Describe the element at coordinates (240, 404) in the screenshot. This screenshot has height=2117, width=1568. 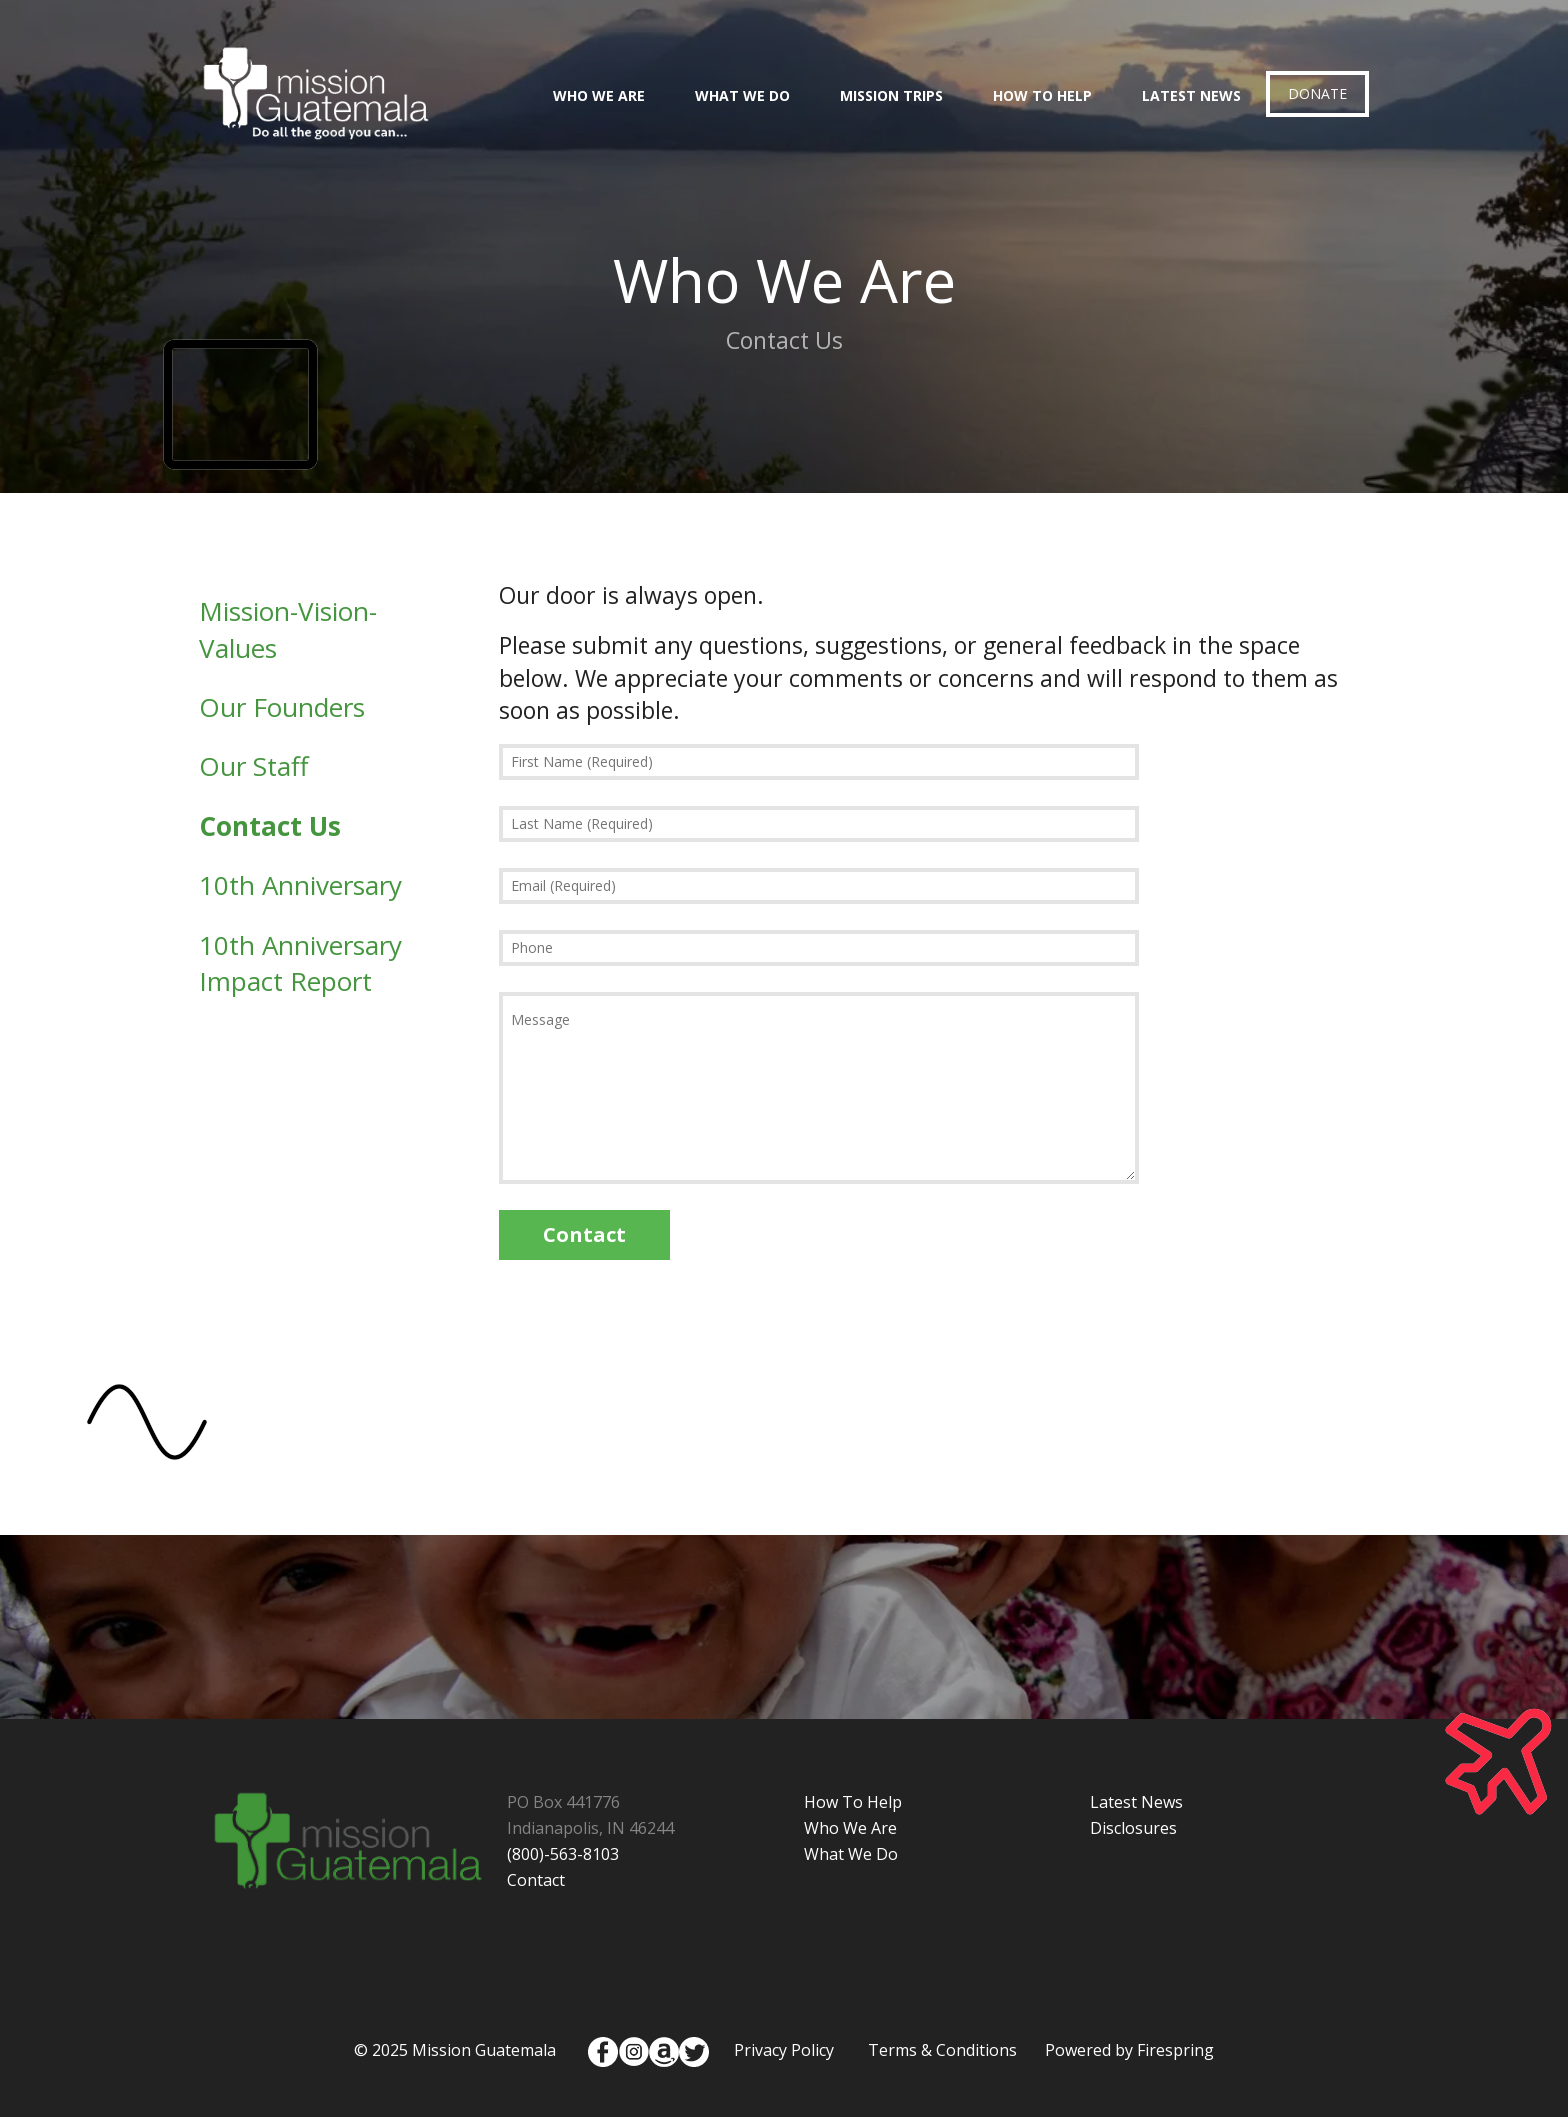
I see `select or crop a rectangular area` at that location.